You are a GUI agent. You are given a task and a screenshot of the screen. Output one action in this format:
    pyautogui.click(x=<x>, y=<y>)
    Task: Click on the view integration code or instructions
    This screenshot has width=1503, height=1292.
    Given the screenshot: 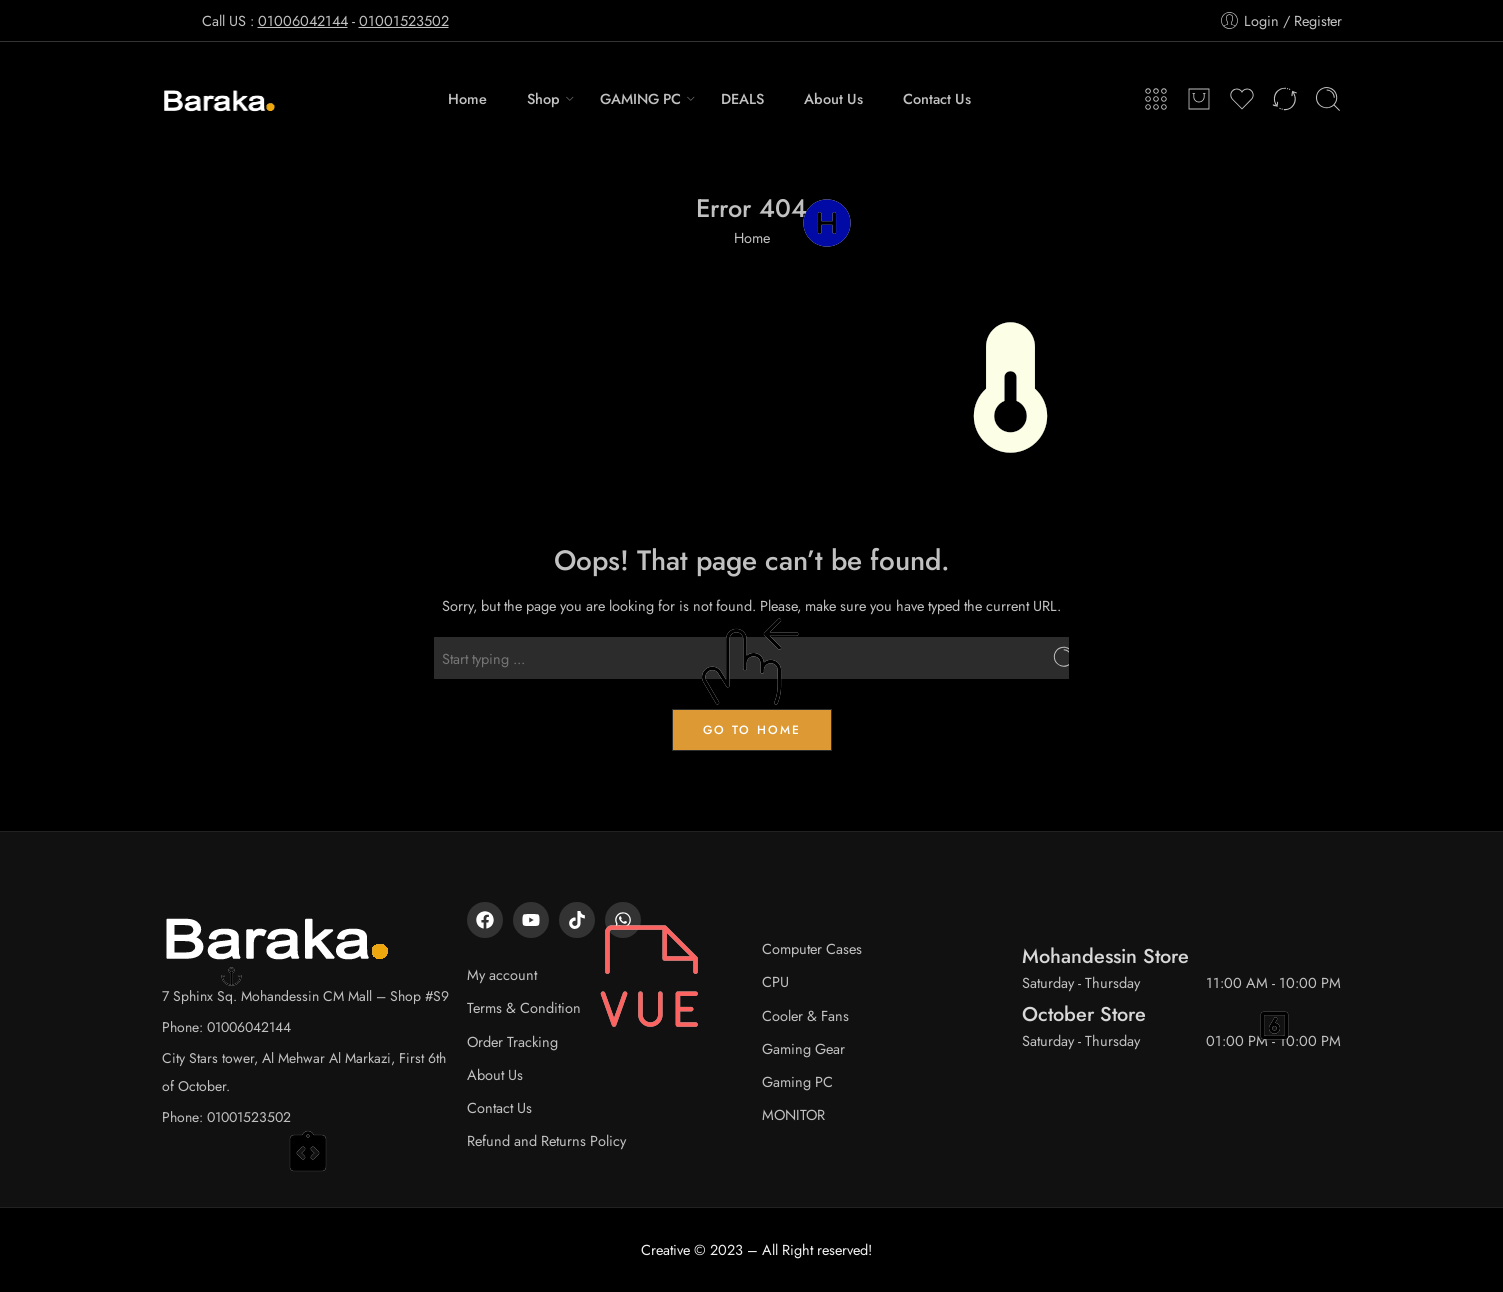 What is the action you would take?
    pyautogui.click(x=308, y=1153)
    